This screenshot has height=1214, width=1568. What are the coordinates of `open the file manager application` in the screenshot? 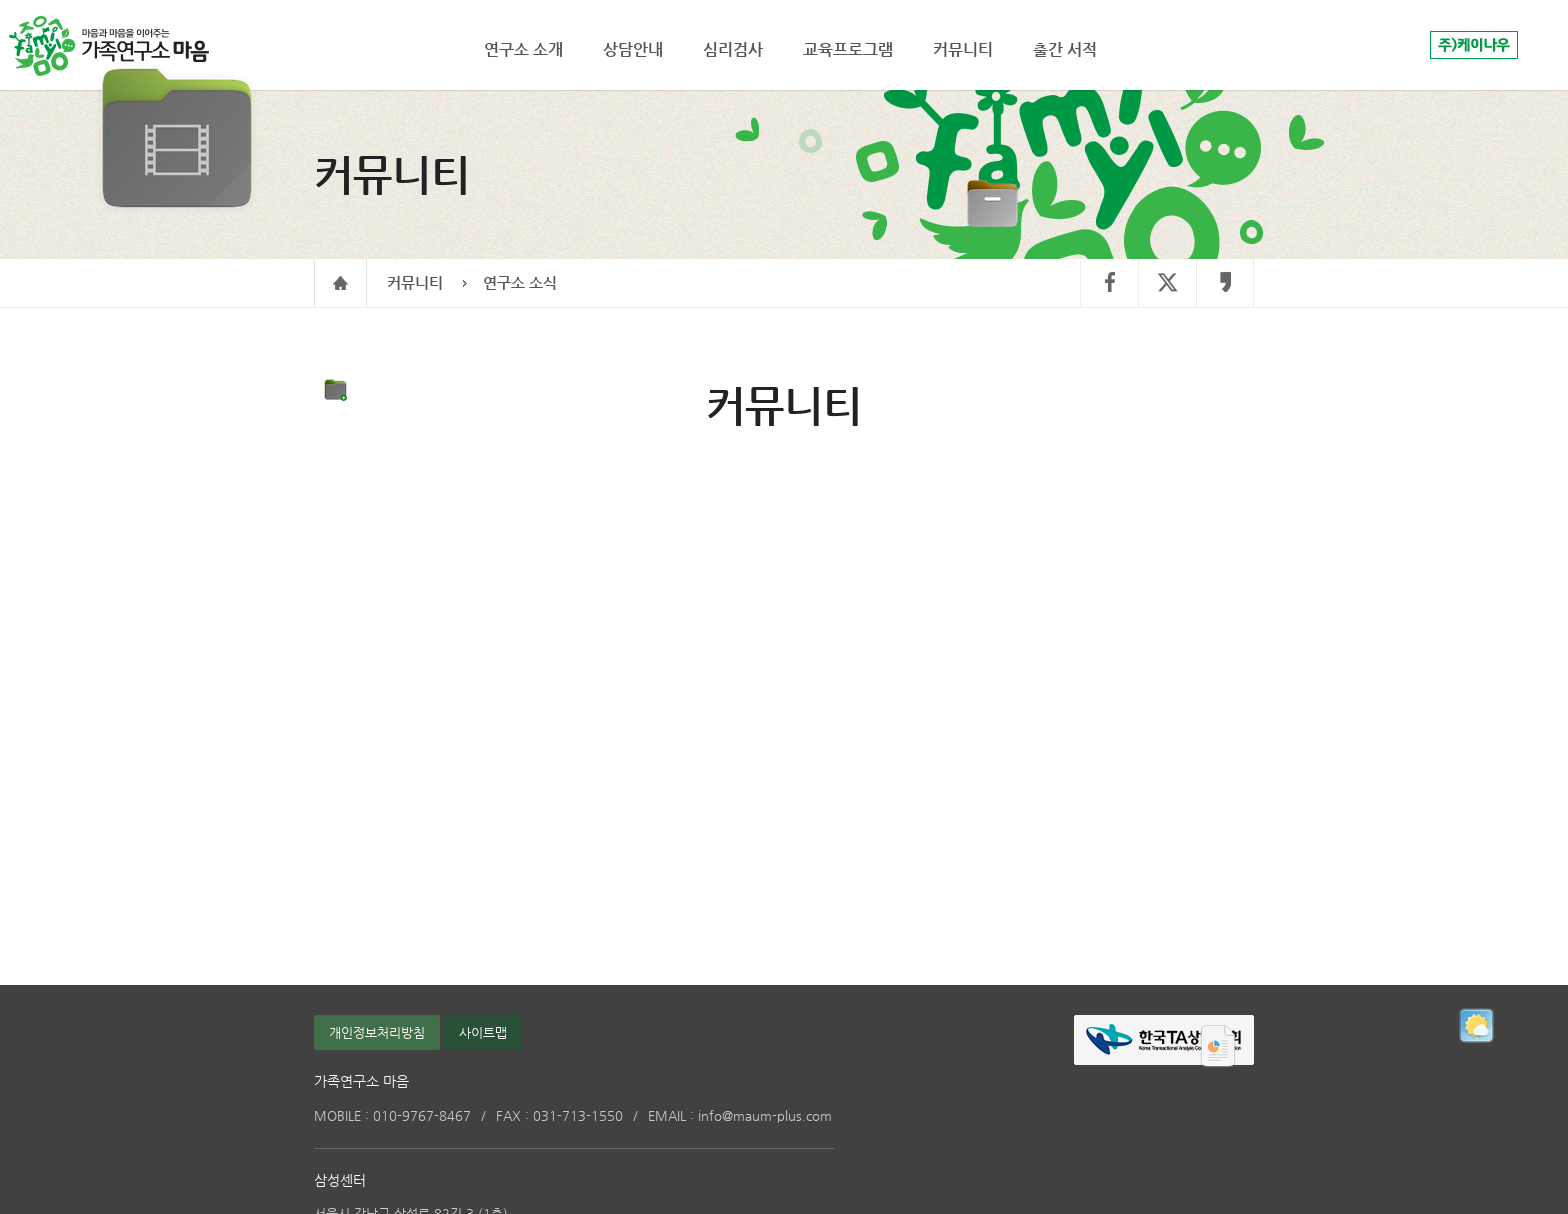 It's located at (992, 203).